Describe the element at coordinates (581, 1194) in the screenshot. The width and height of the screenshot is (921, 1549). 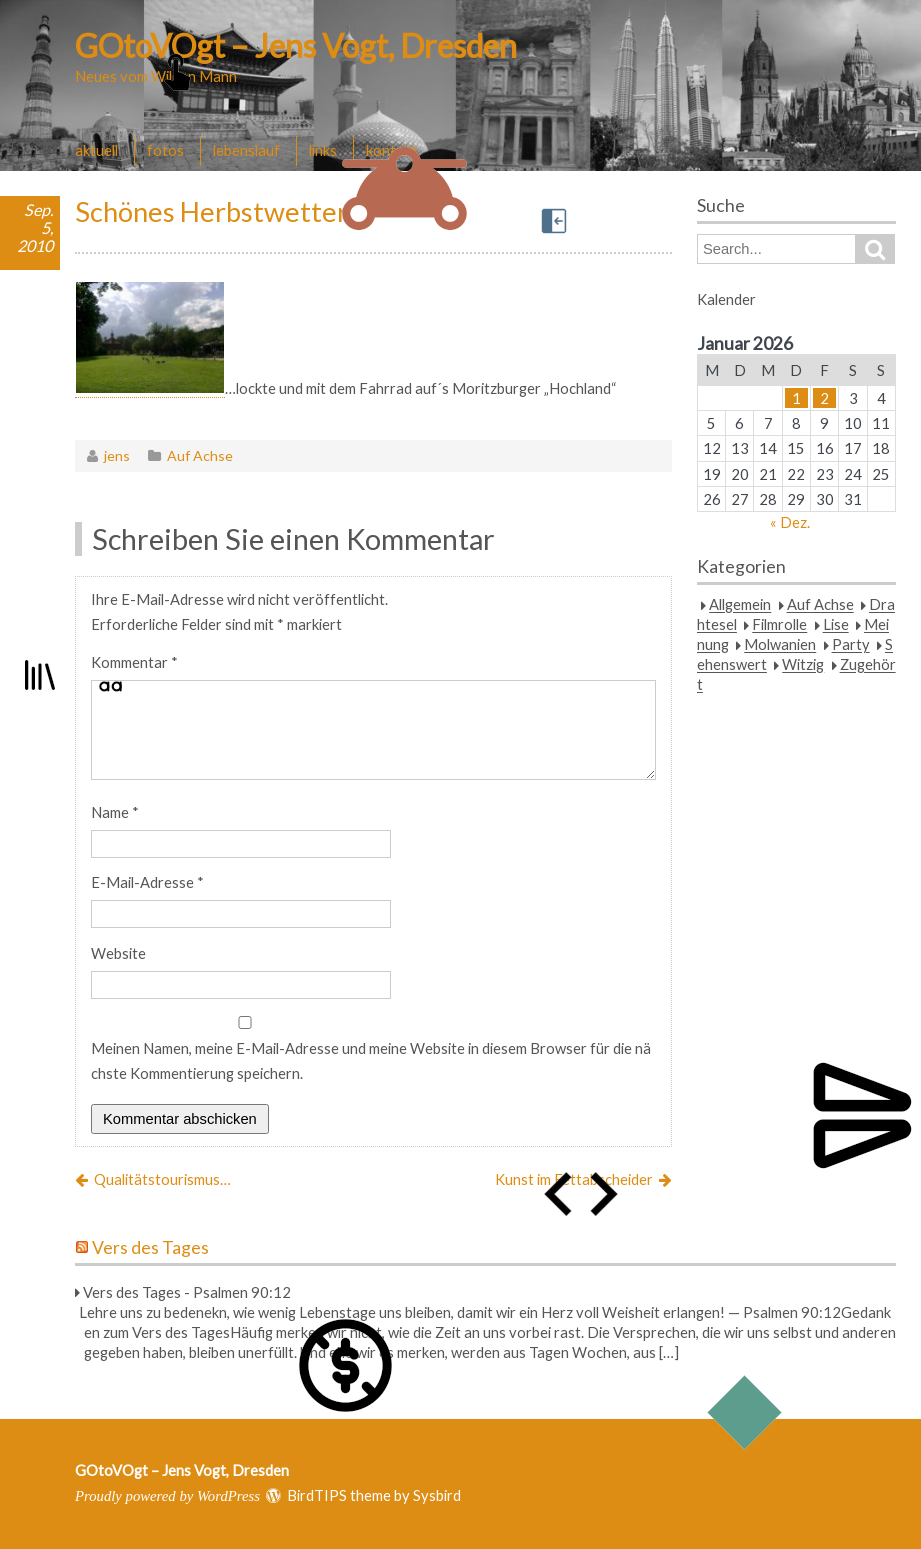
I see `view or edit source code` at that location.